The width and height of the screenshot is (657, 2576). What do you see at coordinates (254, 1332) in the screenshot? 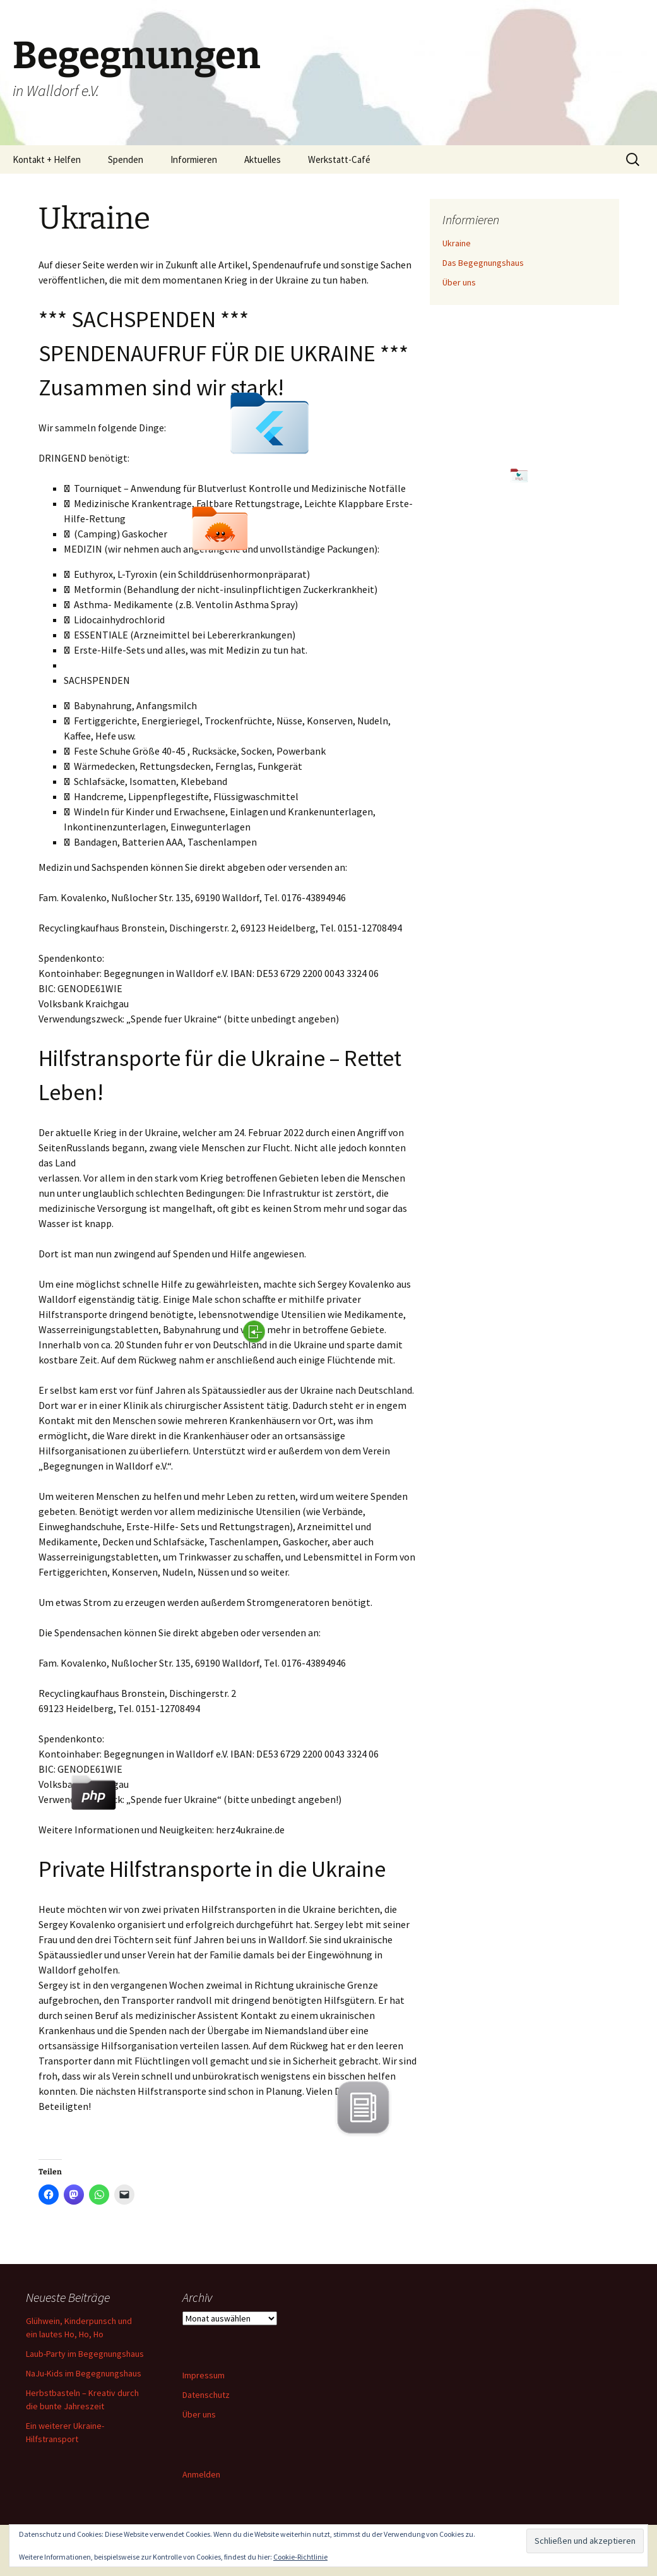
I see `log out of the current session` at bounding box center [254, 1332].